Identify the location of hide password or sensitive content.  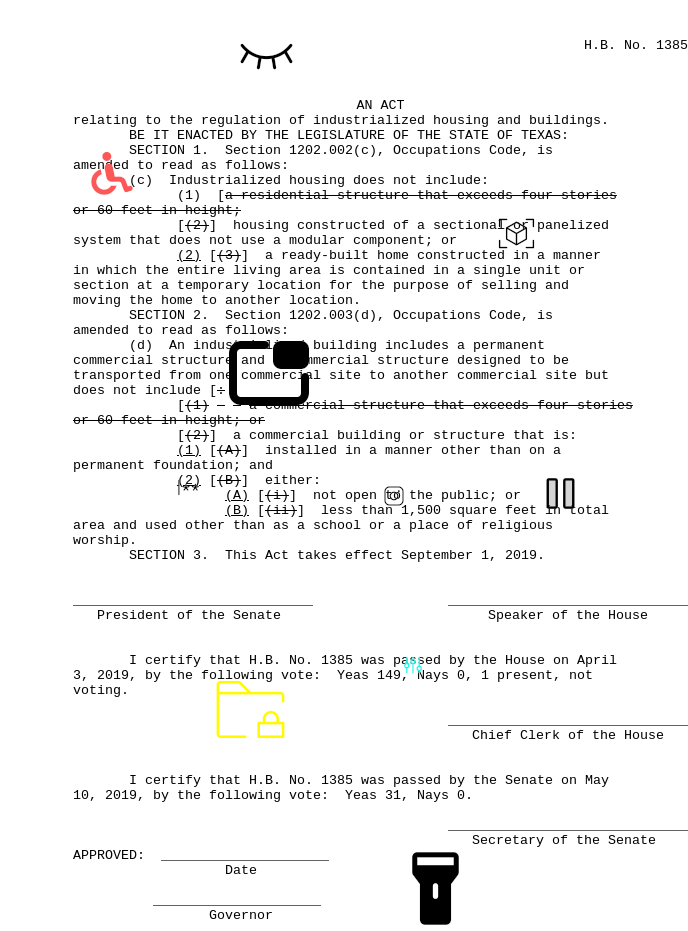
(266, 51).